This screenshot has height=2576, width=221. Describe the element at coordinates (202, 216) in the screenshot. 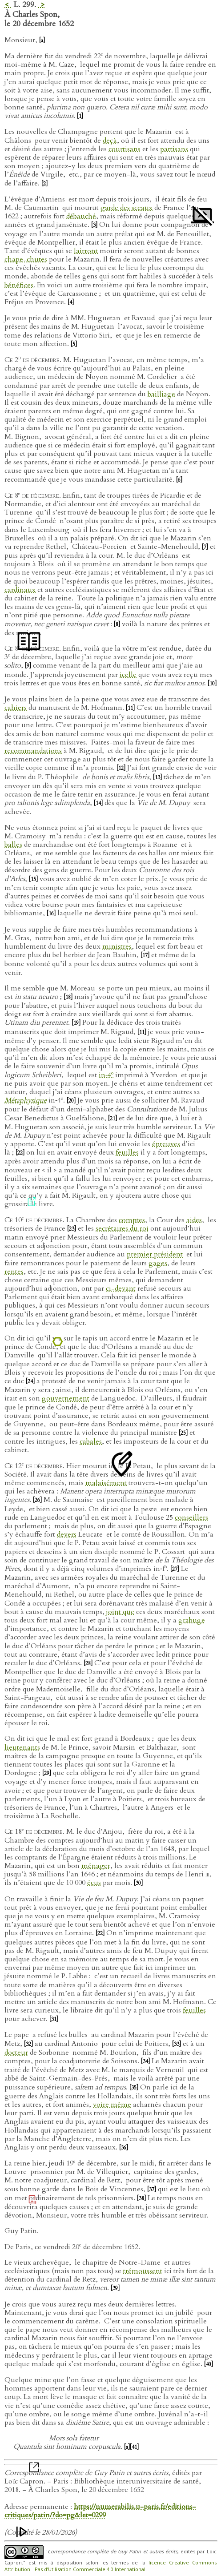

I see `stop sharing your screen` at that location.